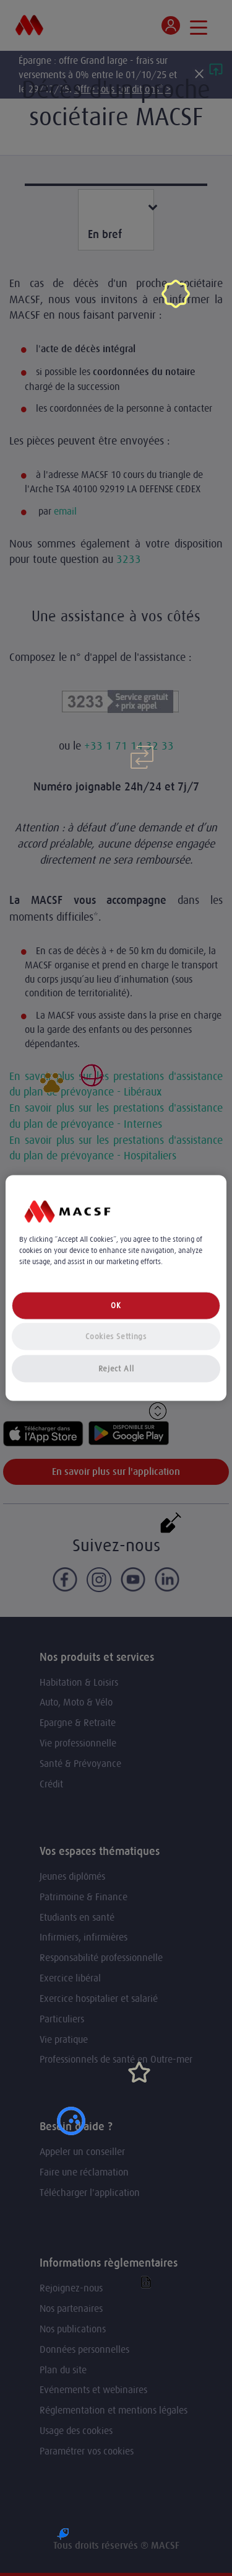  Describe the element at coordinates (92, 1075) in the screenshot. I see `access global or worldwide settings` at that location.